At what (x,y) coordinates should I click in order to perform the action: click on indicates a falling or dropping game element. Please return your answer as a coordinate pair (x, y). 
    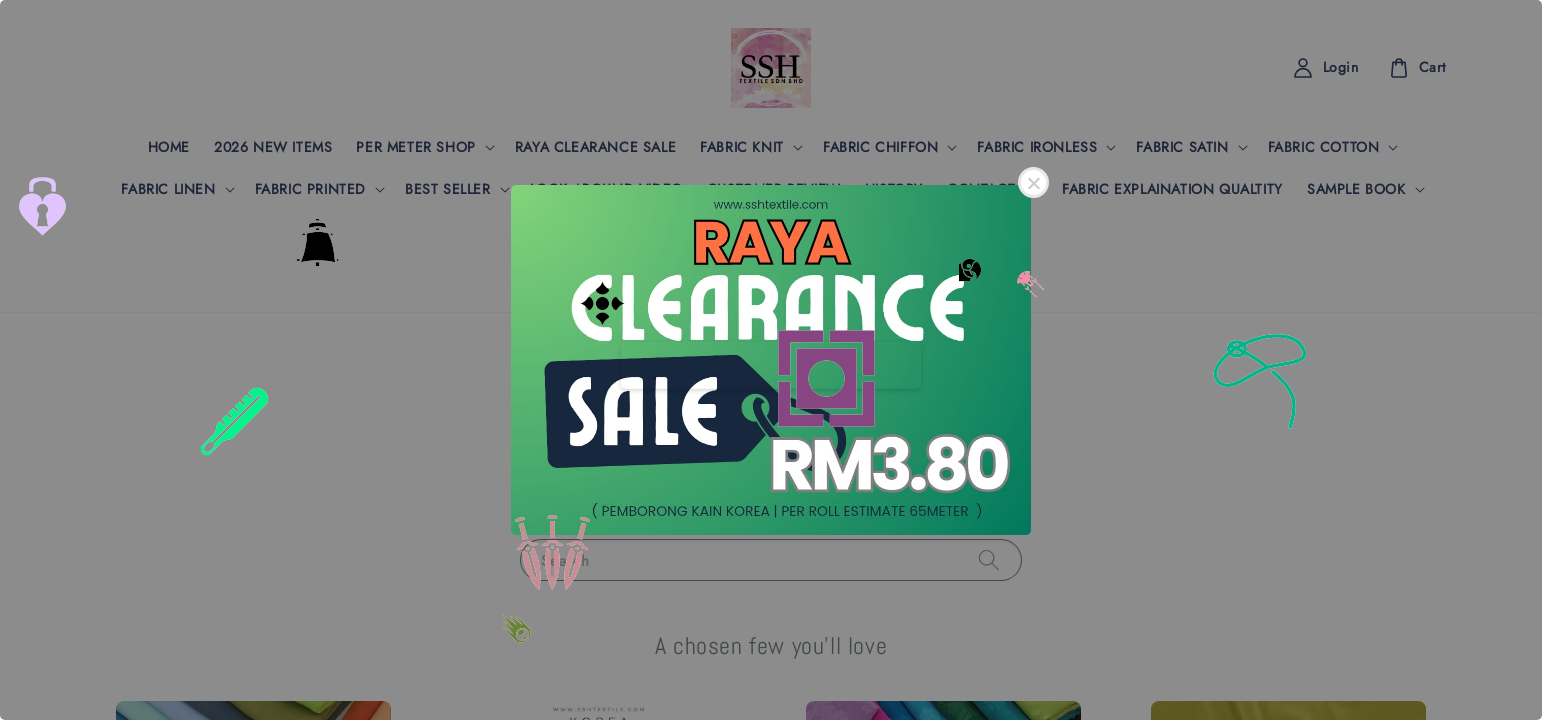
    Looking at the image, I should click on (516, 628).